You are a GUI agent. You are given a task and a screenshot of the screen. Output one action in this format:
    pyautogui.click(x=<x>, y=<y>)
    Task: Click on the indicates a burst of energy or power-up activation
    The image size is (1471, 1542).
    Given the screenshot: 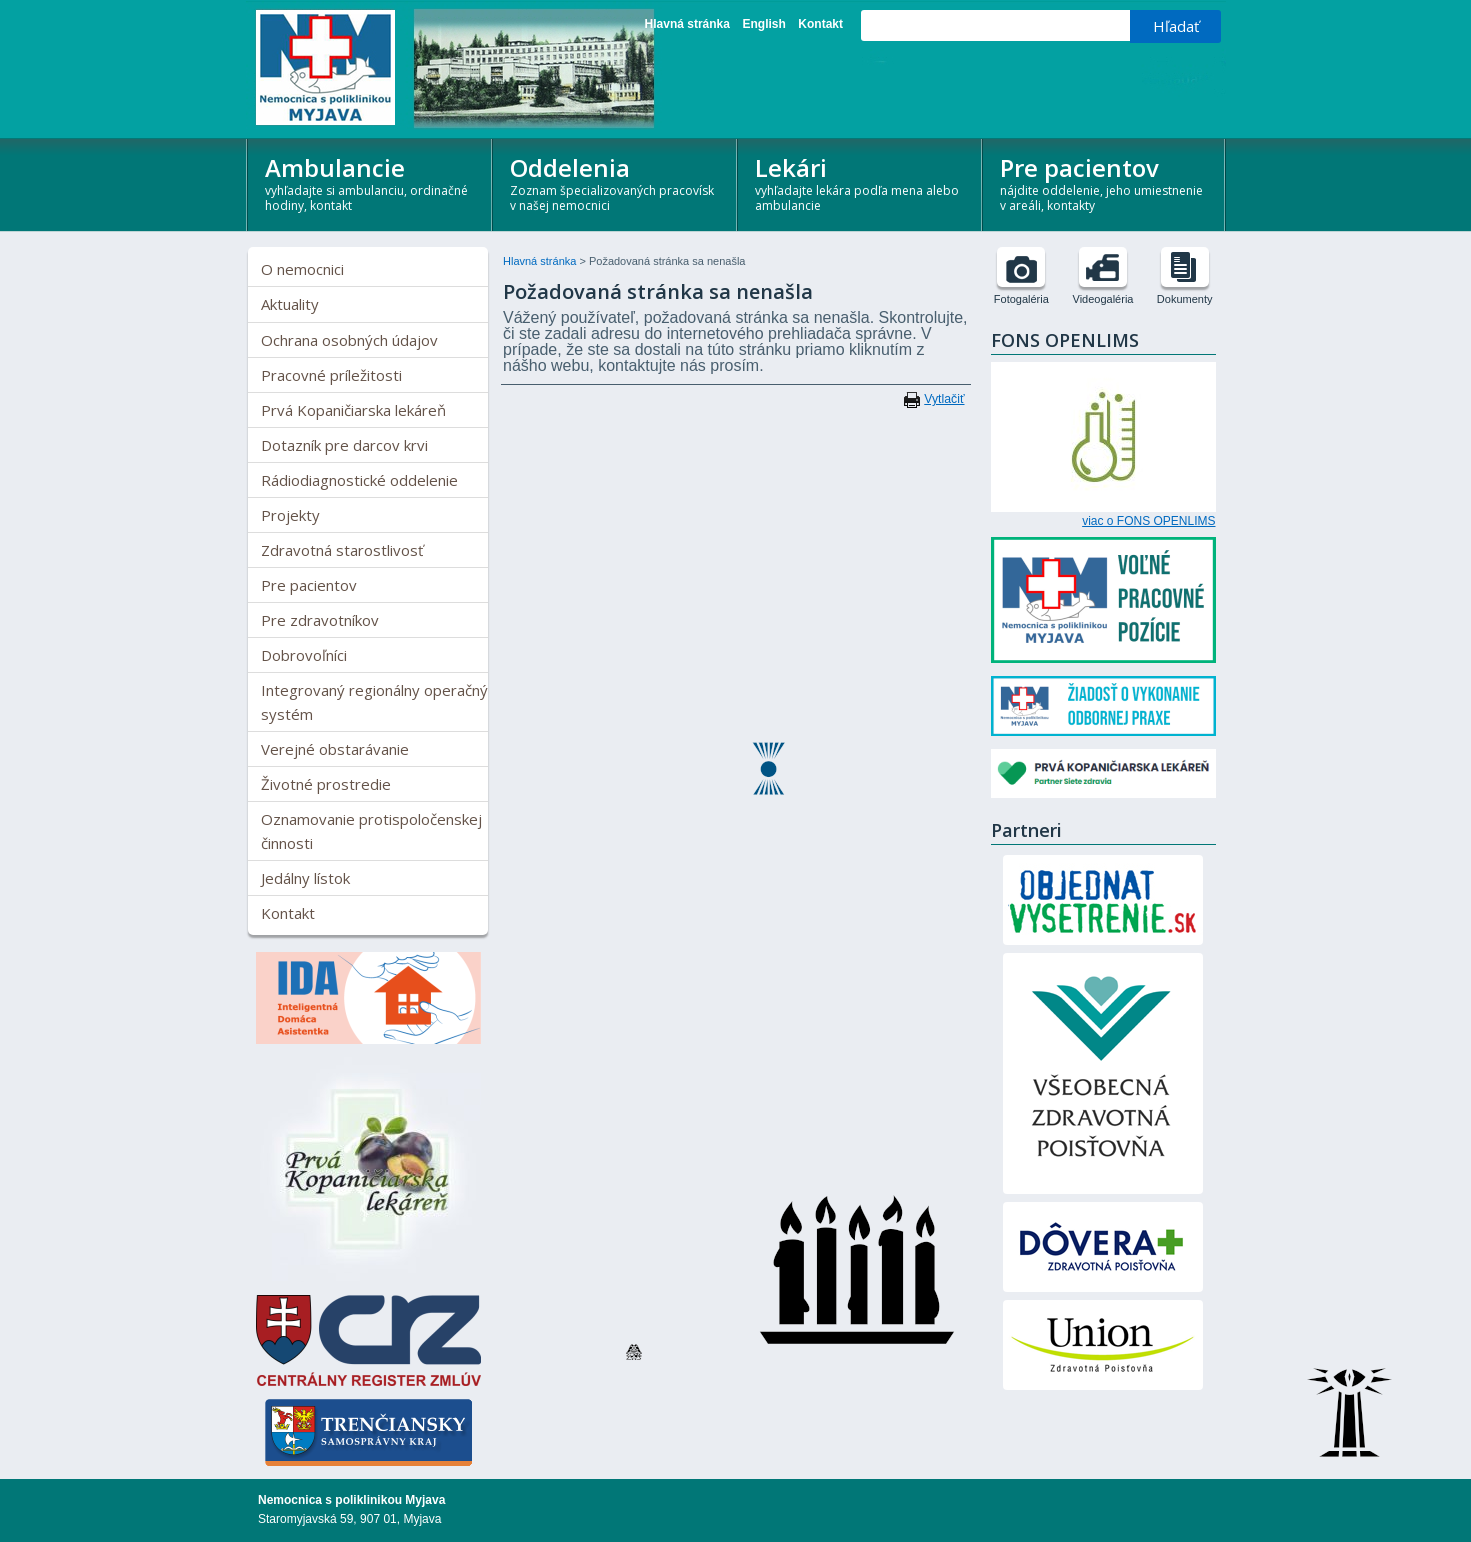 What is the action you would take?
    pyautogui.click(x=768, y=769)
    